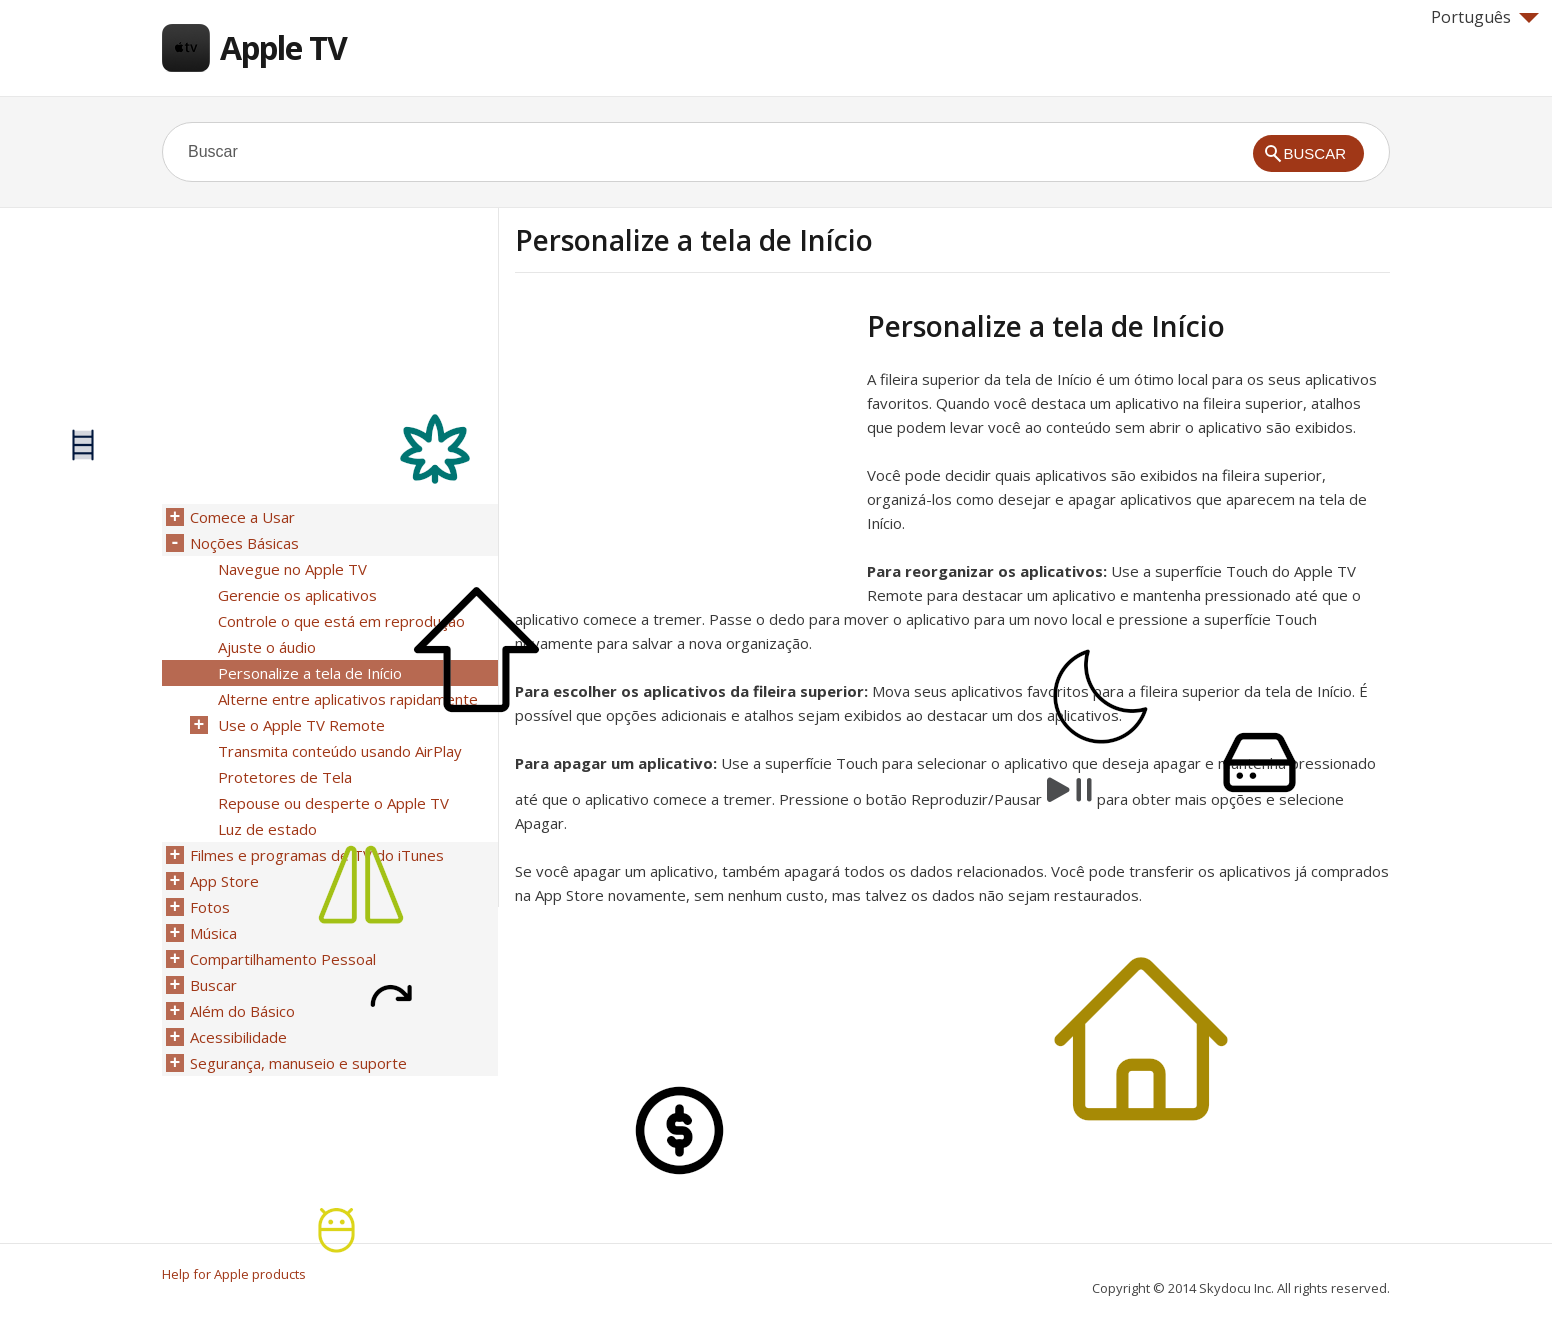 The height and width of the screenshot is (1322, 1552). What do you see at coordinates (1097, 699) in the screenshot?
I see `toggle dark mode or night theme` at bounding box center [1097, 699].